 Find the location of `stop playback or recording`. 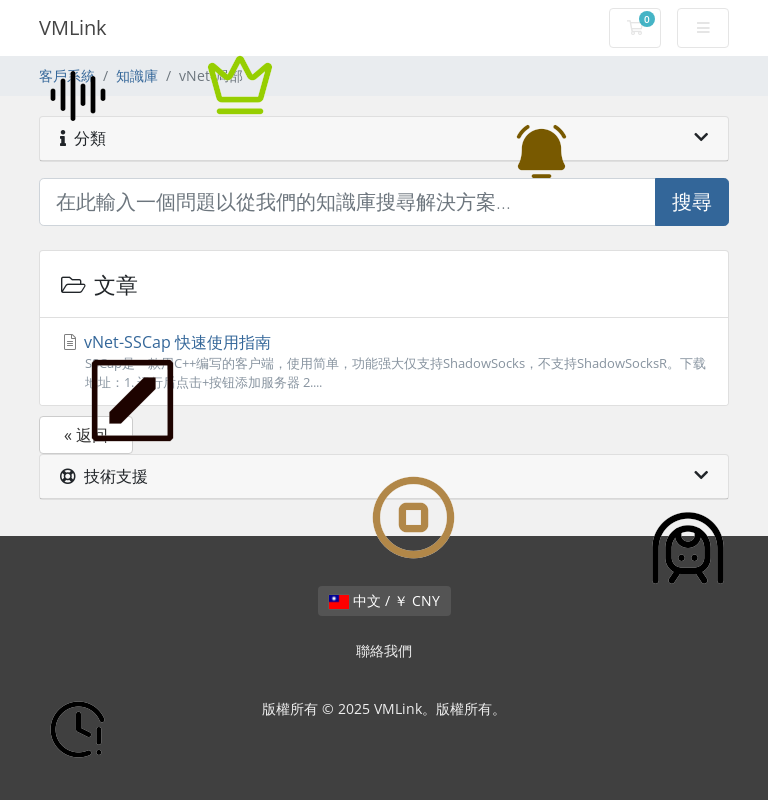

stop playback or recording is located at coordinates (413, 517).